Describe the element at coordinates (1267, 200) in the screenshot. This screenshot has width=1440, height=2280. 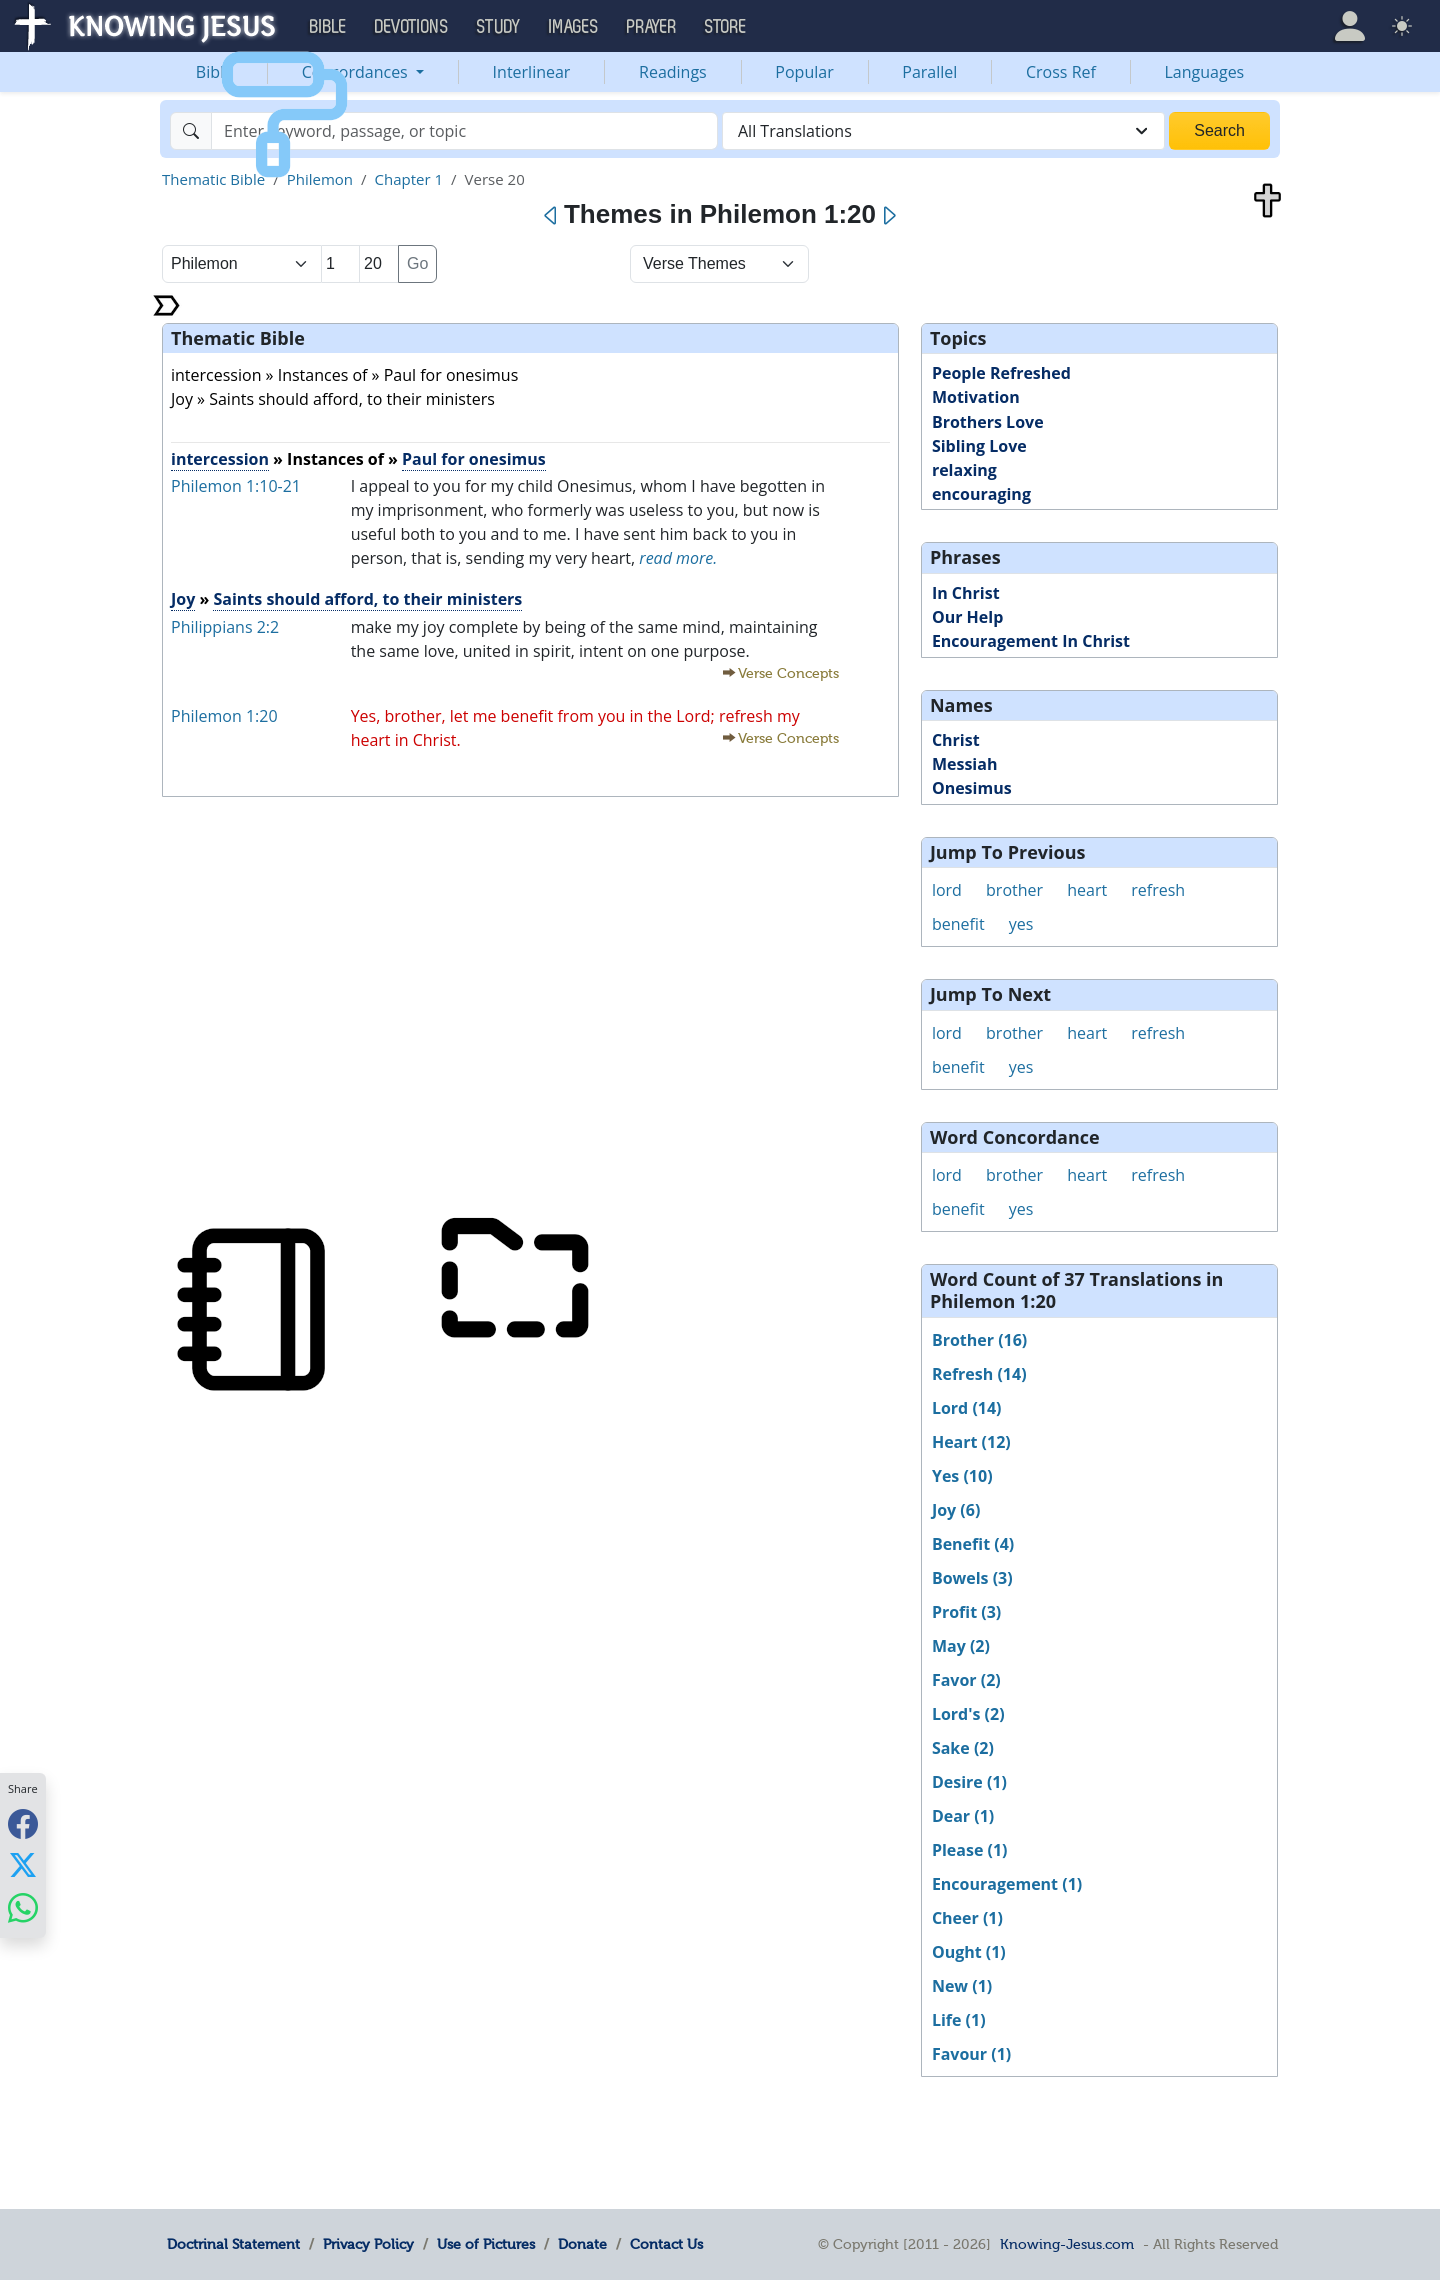
I see `indicates a religious or faith-based feature` at that location.